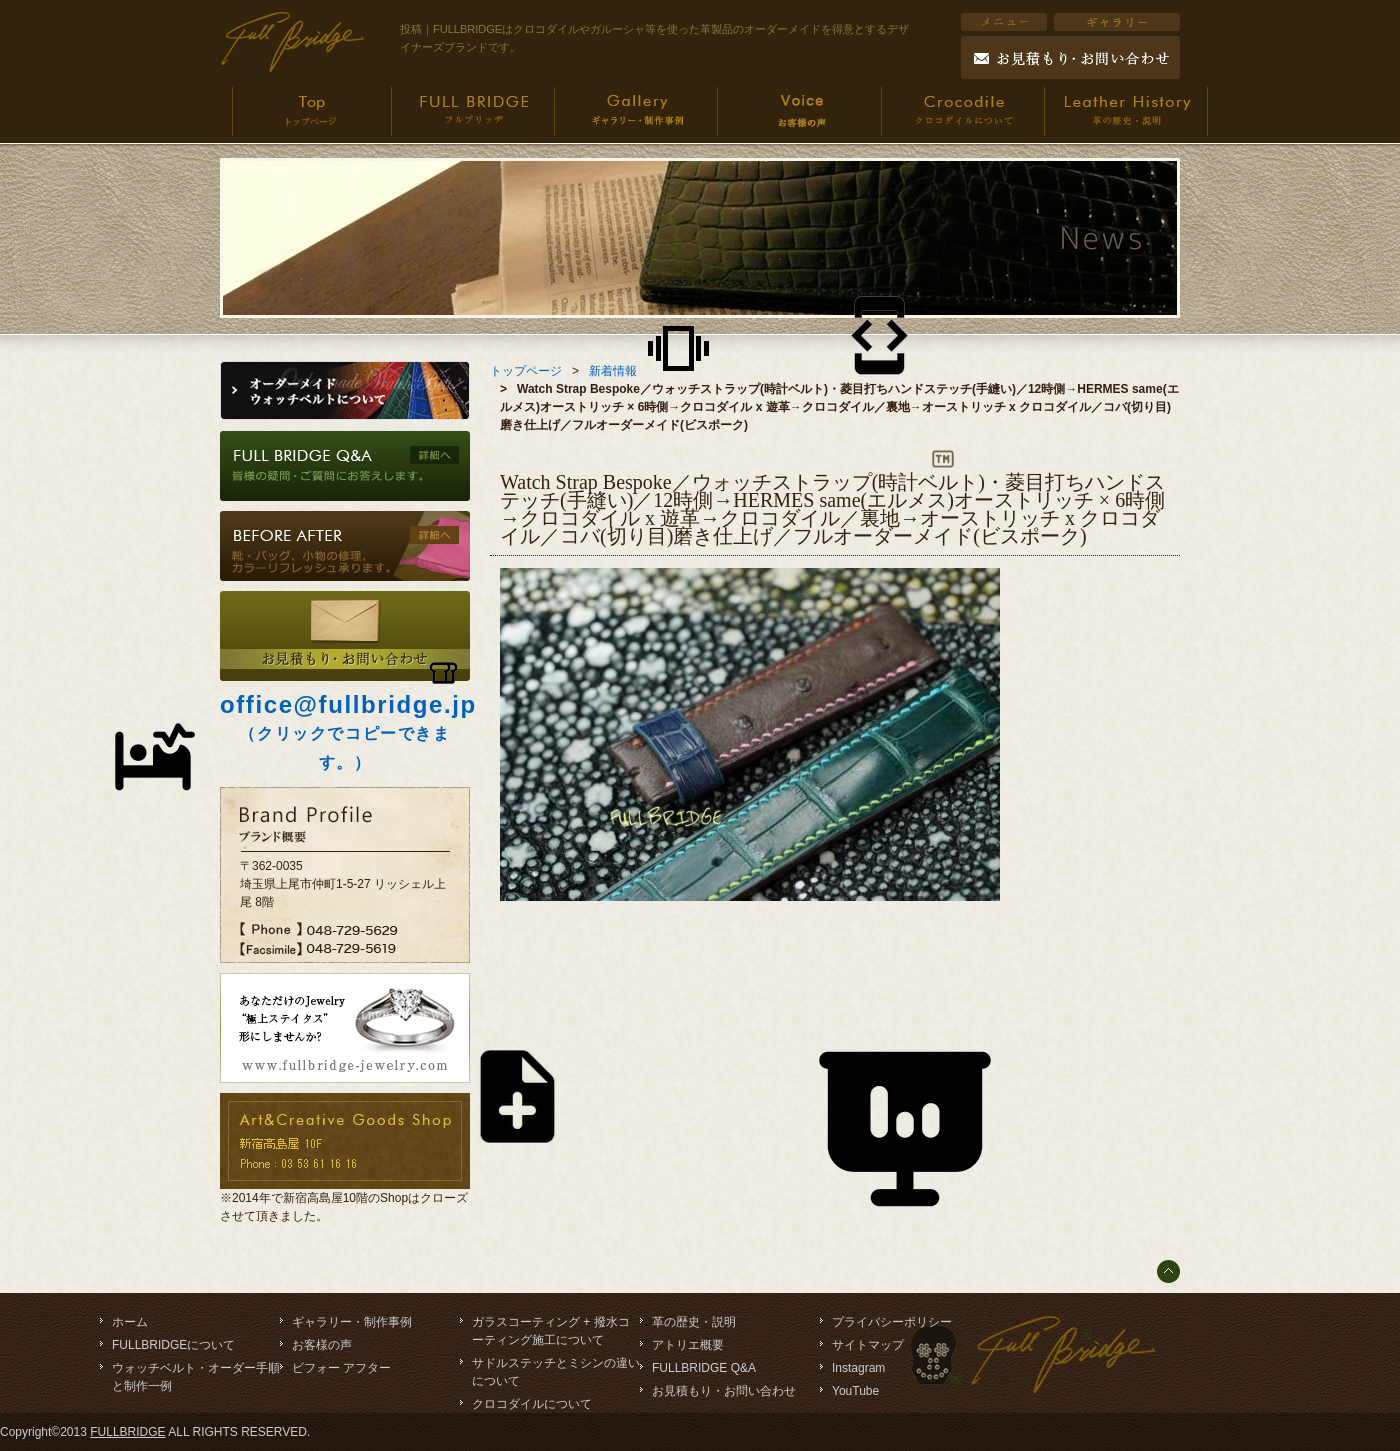 The image size is (1400, 1451). What do you see at coordinates (517, 1096) in the screenshot?
I see `create a new note` at bounding box center [517, 1096].